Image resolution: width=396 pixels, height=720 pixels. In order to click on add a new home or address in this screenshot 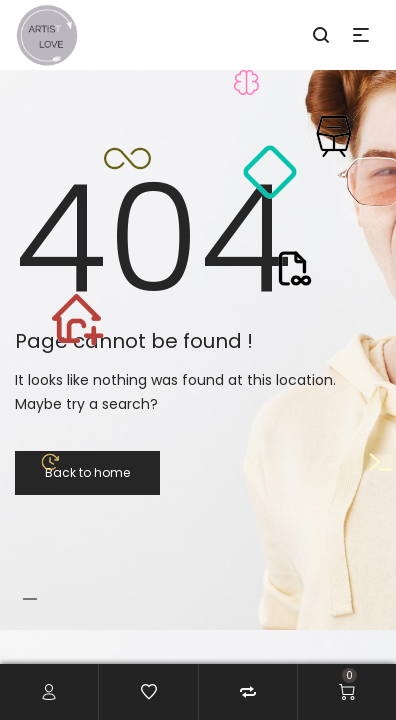, I will do `click(76, 318)`.